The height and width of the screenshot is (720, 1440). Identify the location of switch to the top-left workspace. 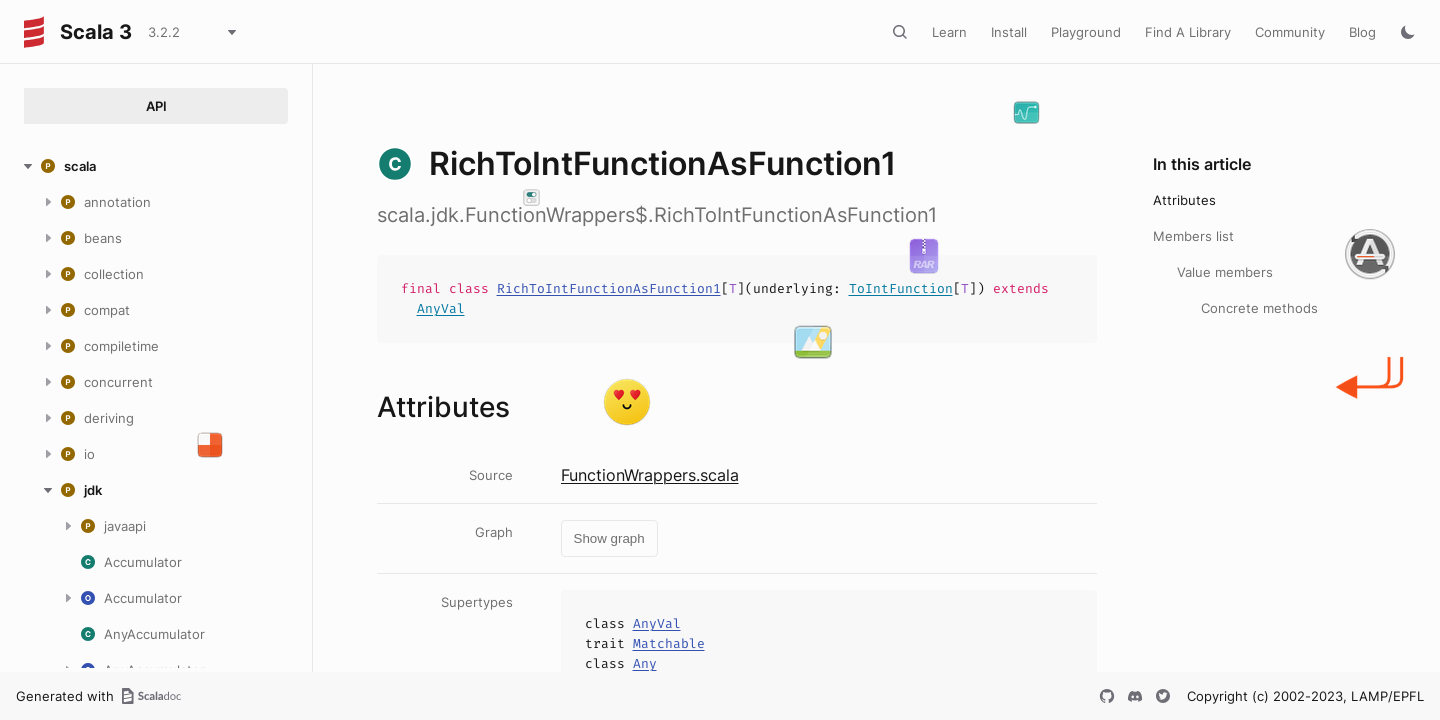
(210, 445).